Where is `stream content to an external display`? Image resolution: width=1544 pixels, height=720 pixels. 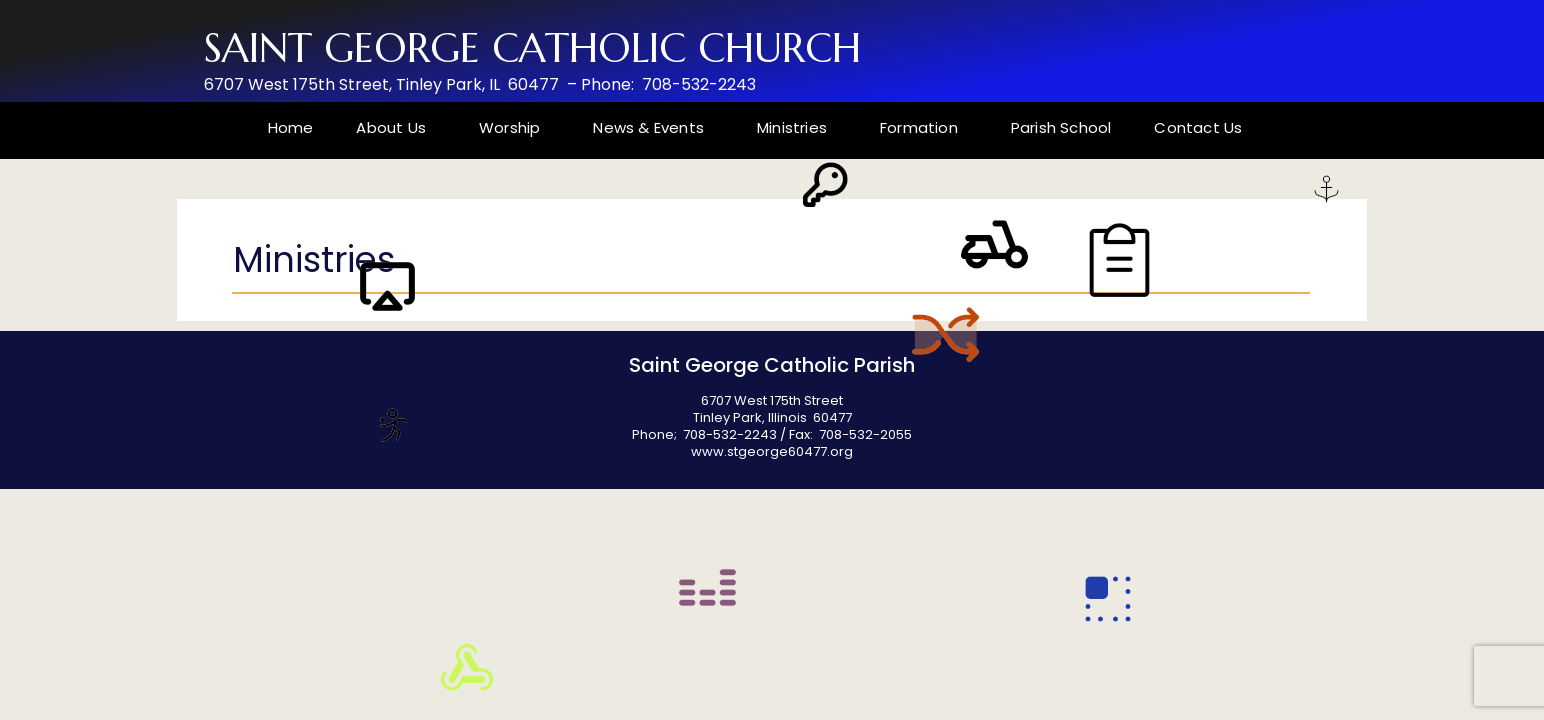
stream content to an external display is located at coordinates (387, 285).